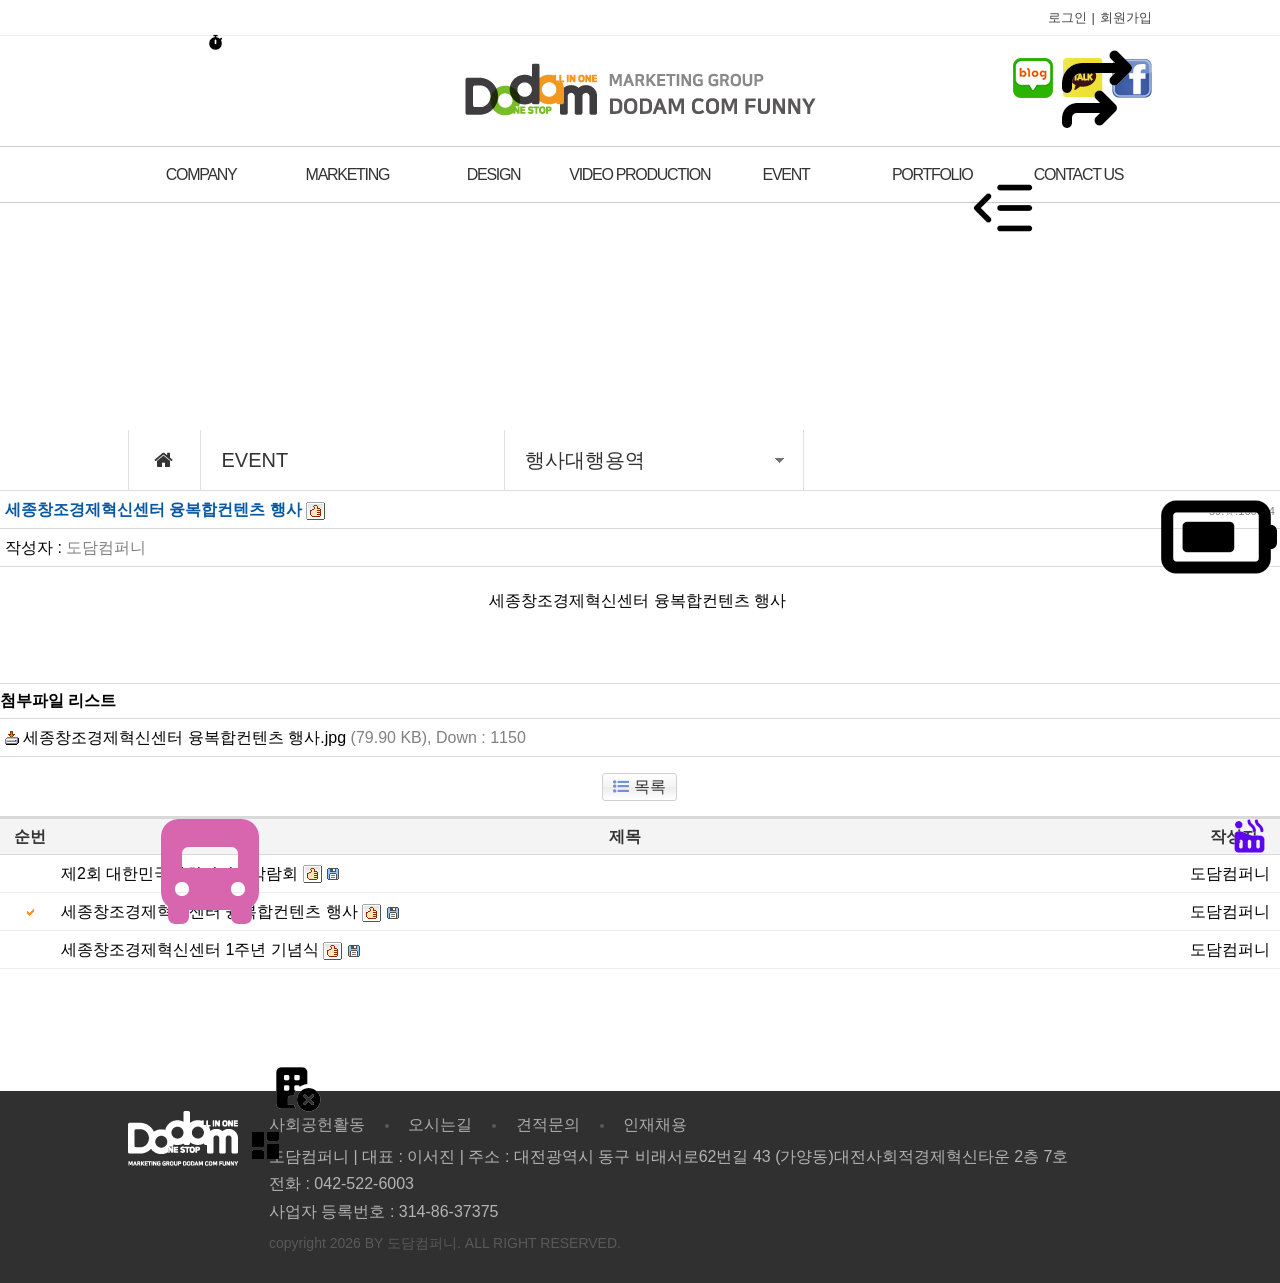 This screenshot has width=1280, height=1283. I want to click on decrease list indentation, so click(1003, 208).